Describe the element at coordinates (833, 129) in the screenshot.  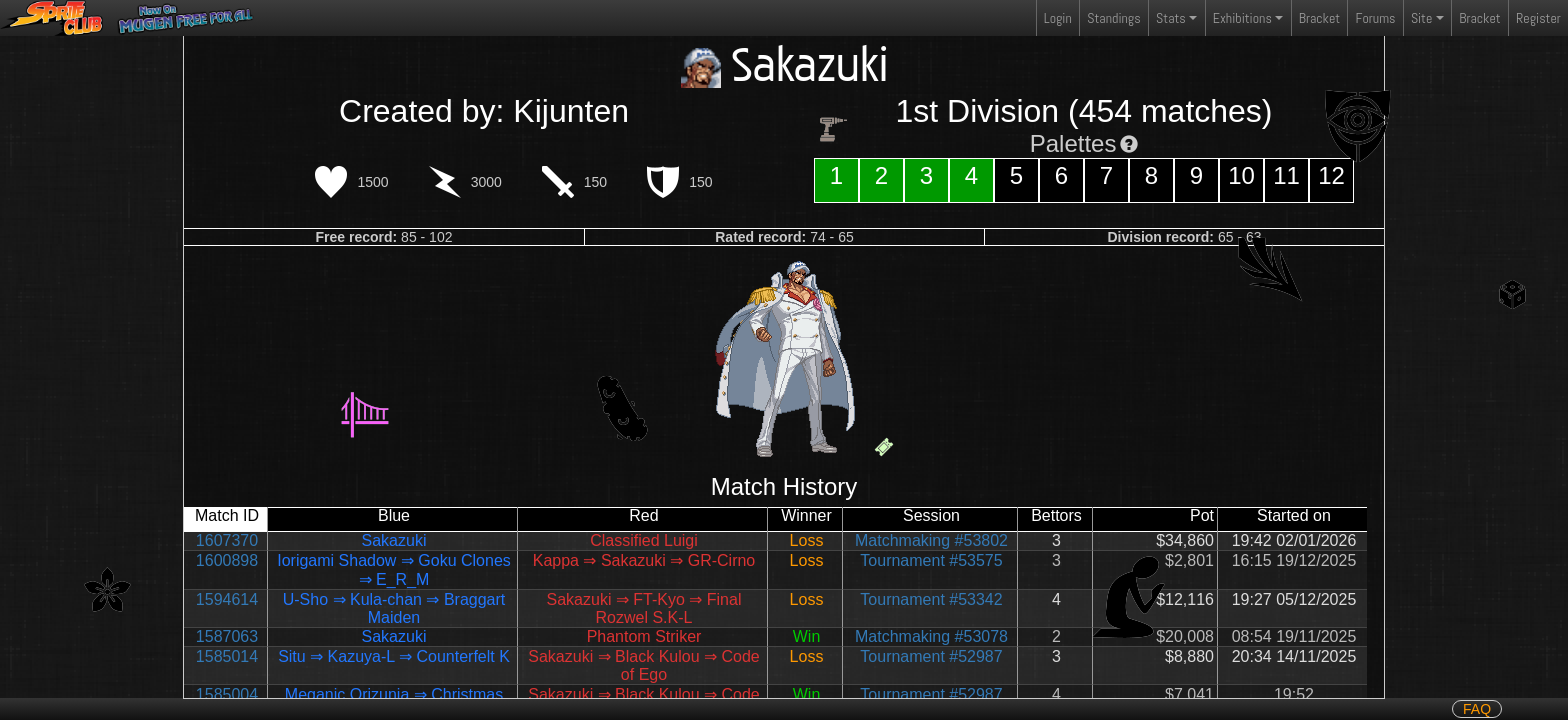
I see `power tools or hardware category` at that location.